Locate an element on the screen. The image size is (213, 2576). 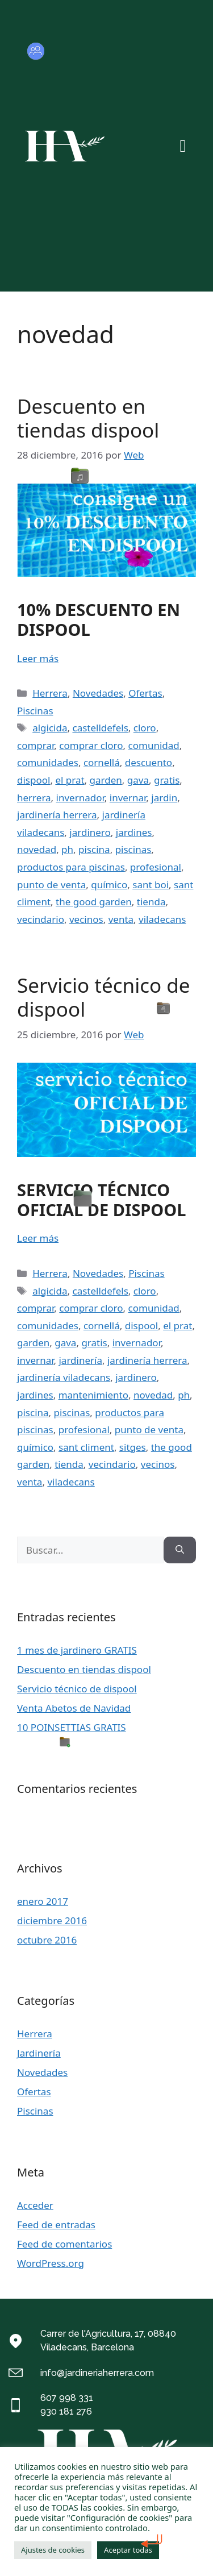
an open folder ready to display its contents is located at coordinates (82, 1198).